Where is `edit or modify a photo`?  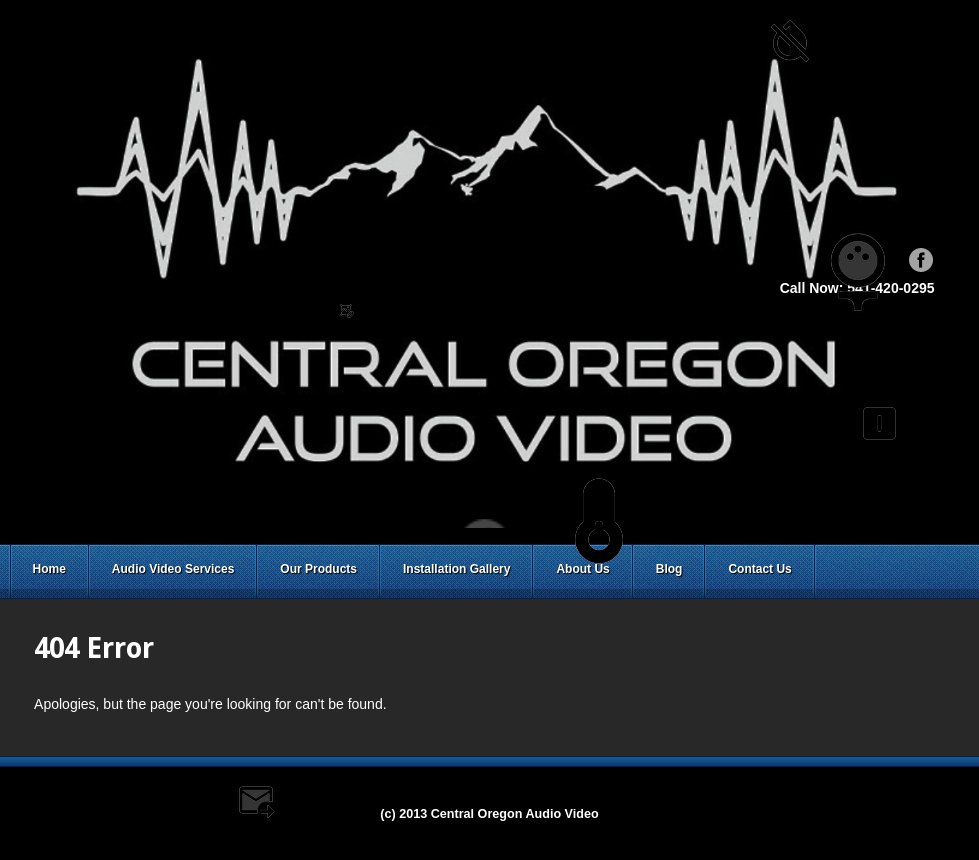
edit or modify a photo is located at coordinates (346, 310).